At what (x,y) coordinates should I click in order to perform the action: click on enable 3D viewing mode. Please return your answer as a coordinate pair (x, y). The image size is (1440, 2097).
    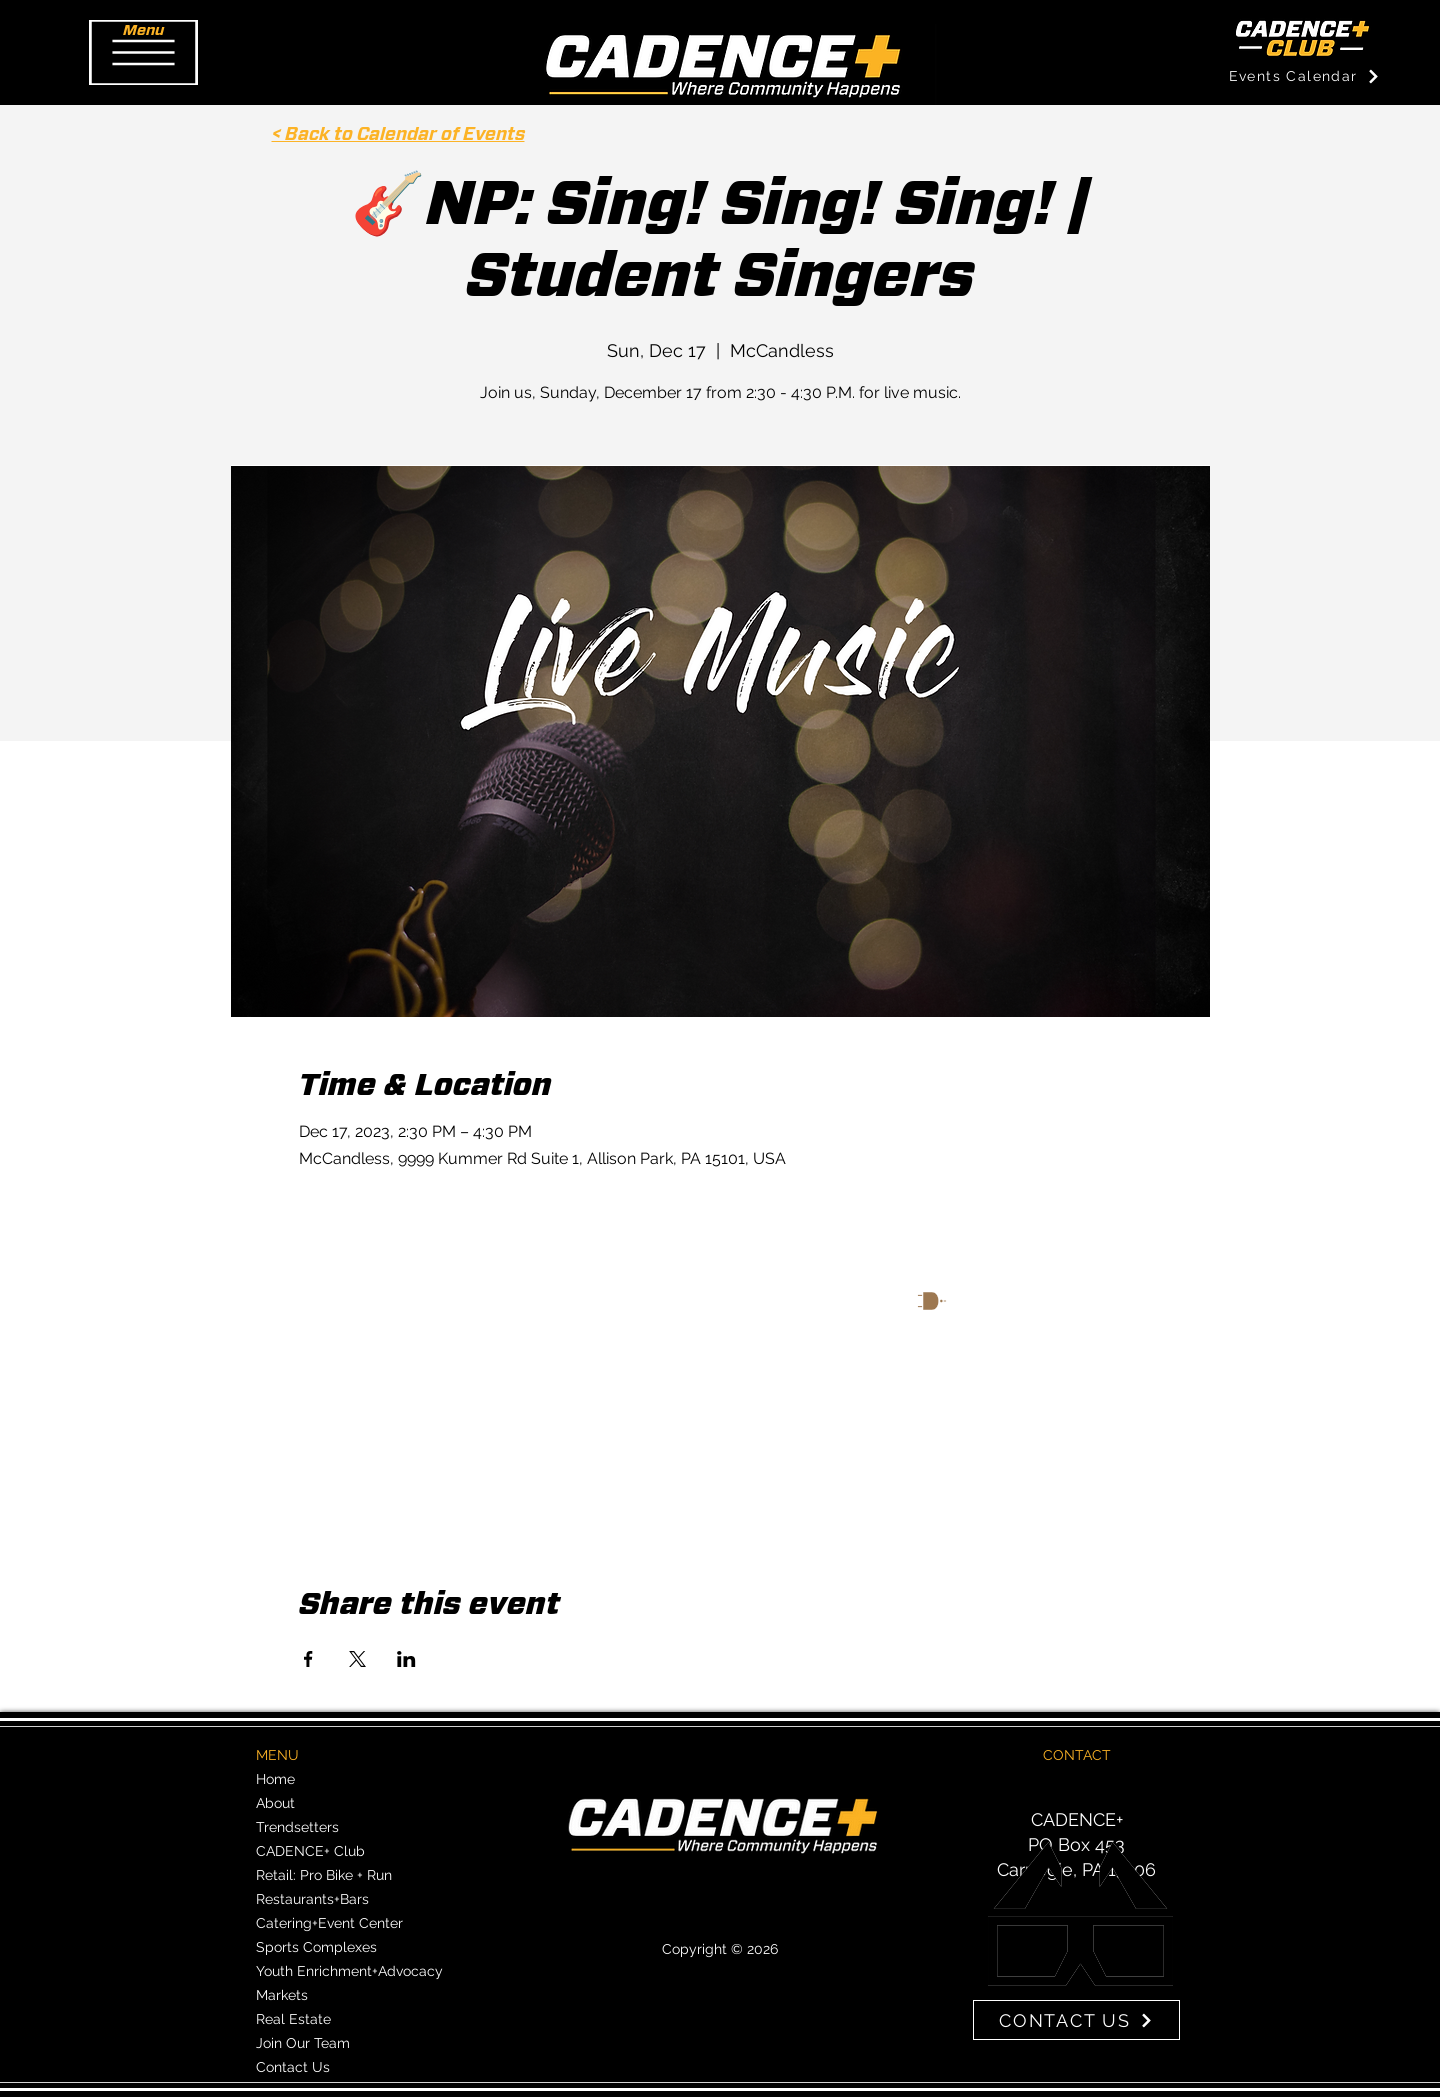
    Looking at the image, I should click on (1080, 1912).